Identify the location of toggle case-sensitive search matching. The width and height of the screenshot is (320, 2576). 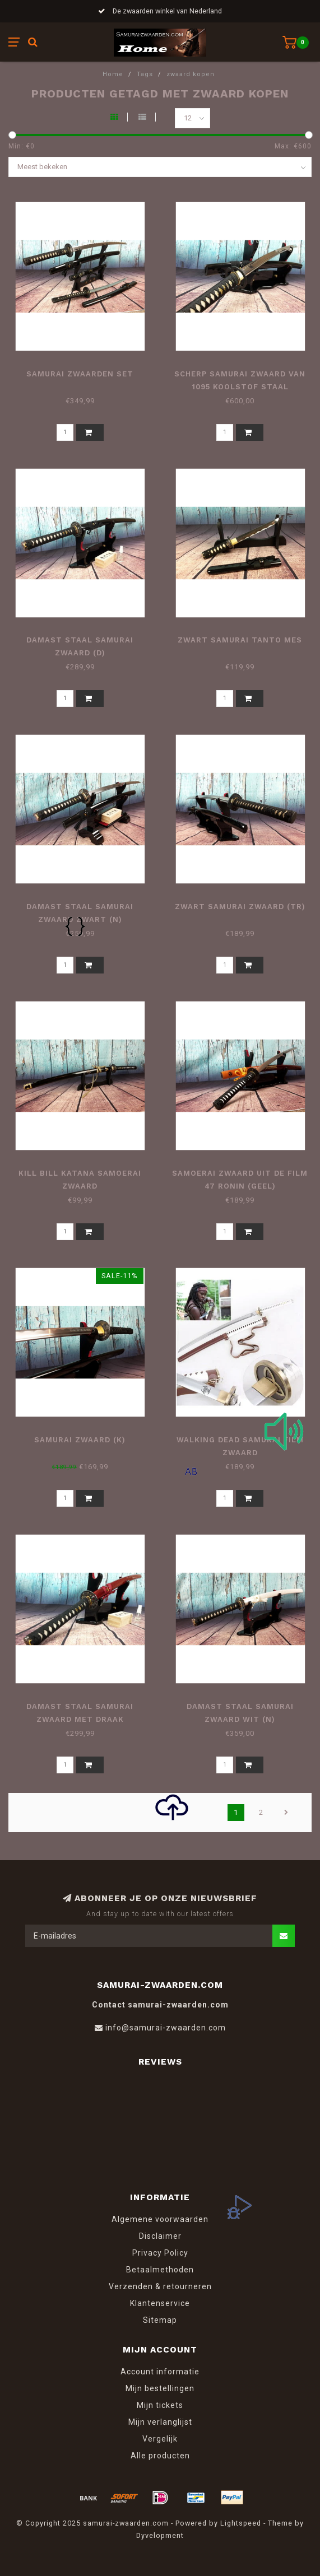
(191, 1472).